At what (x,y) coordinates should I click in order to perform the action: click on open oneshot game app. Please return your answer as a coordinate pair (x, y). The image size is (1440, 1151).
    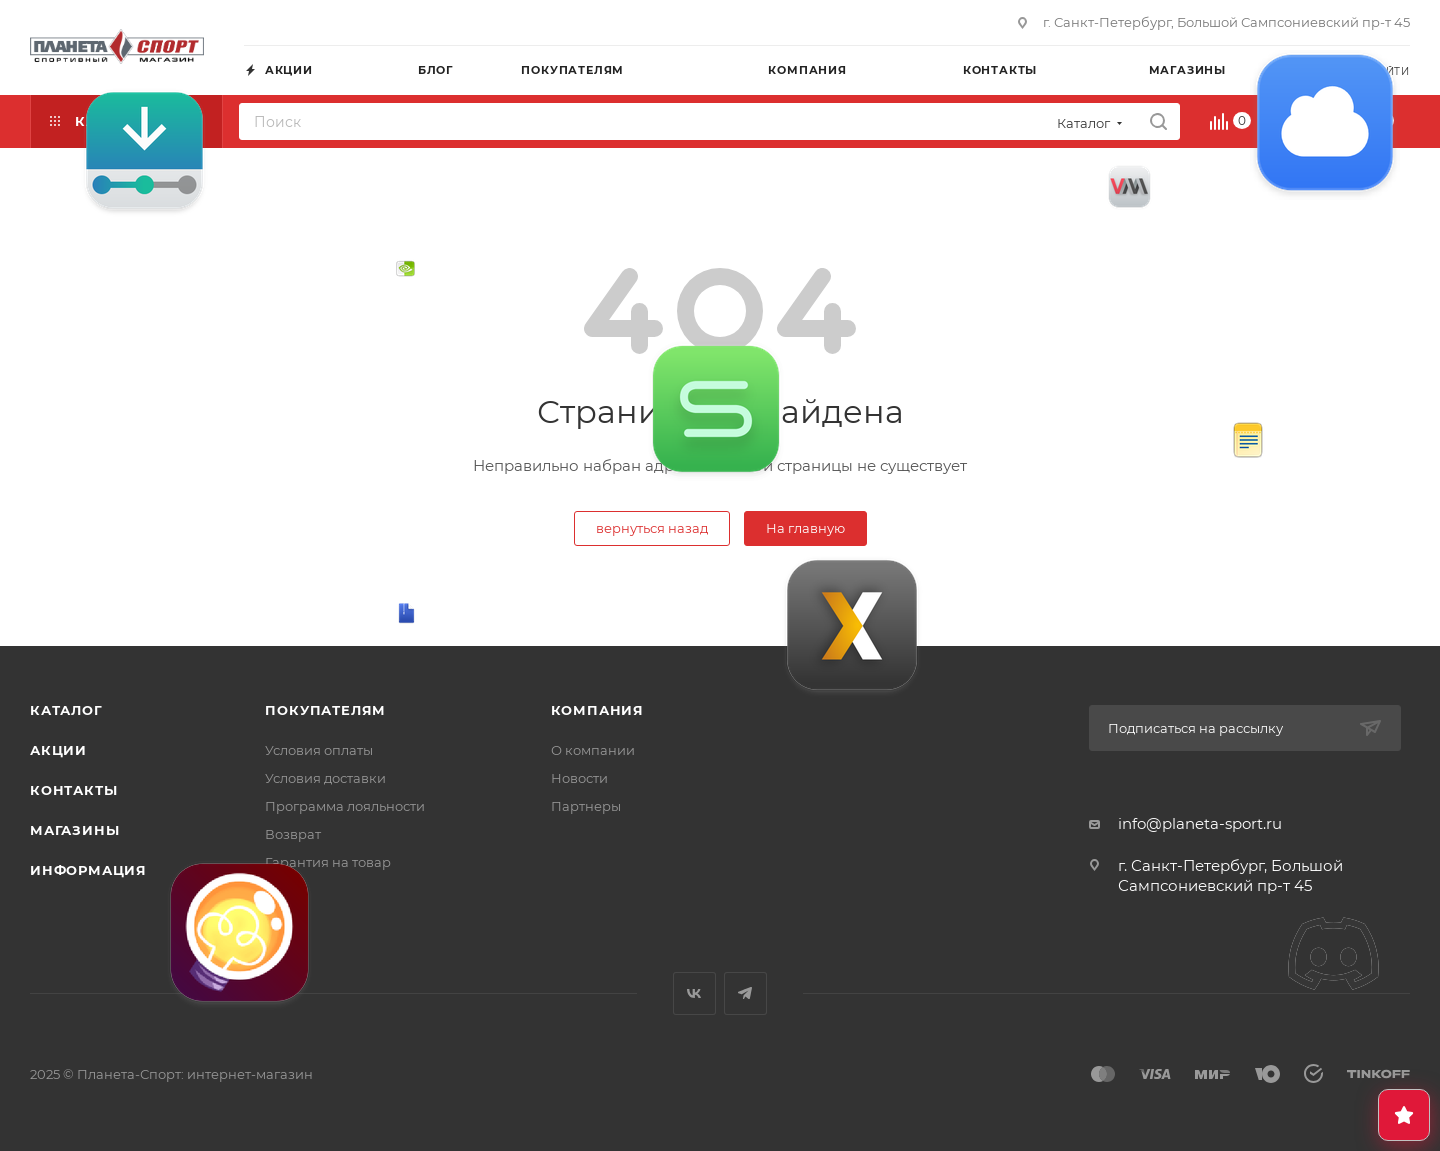
    Looking at the image, I should click on (239, 932).